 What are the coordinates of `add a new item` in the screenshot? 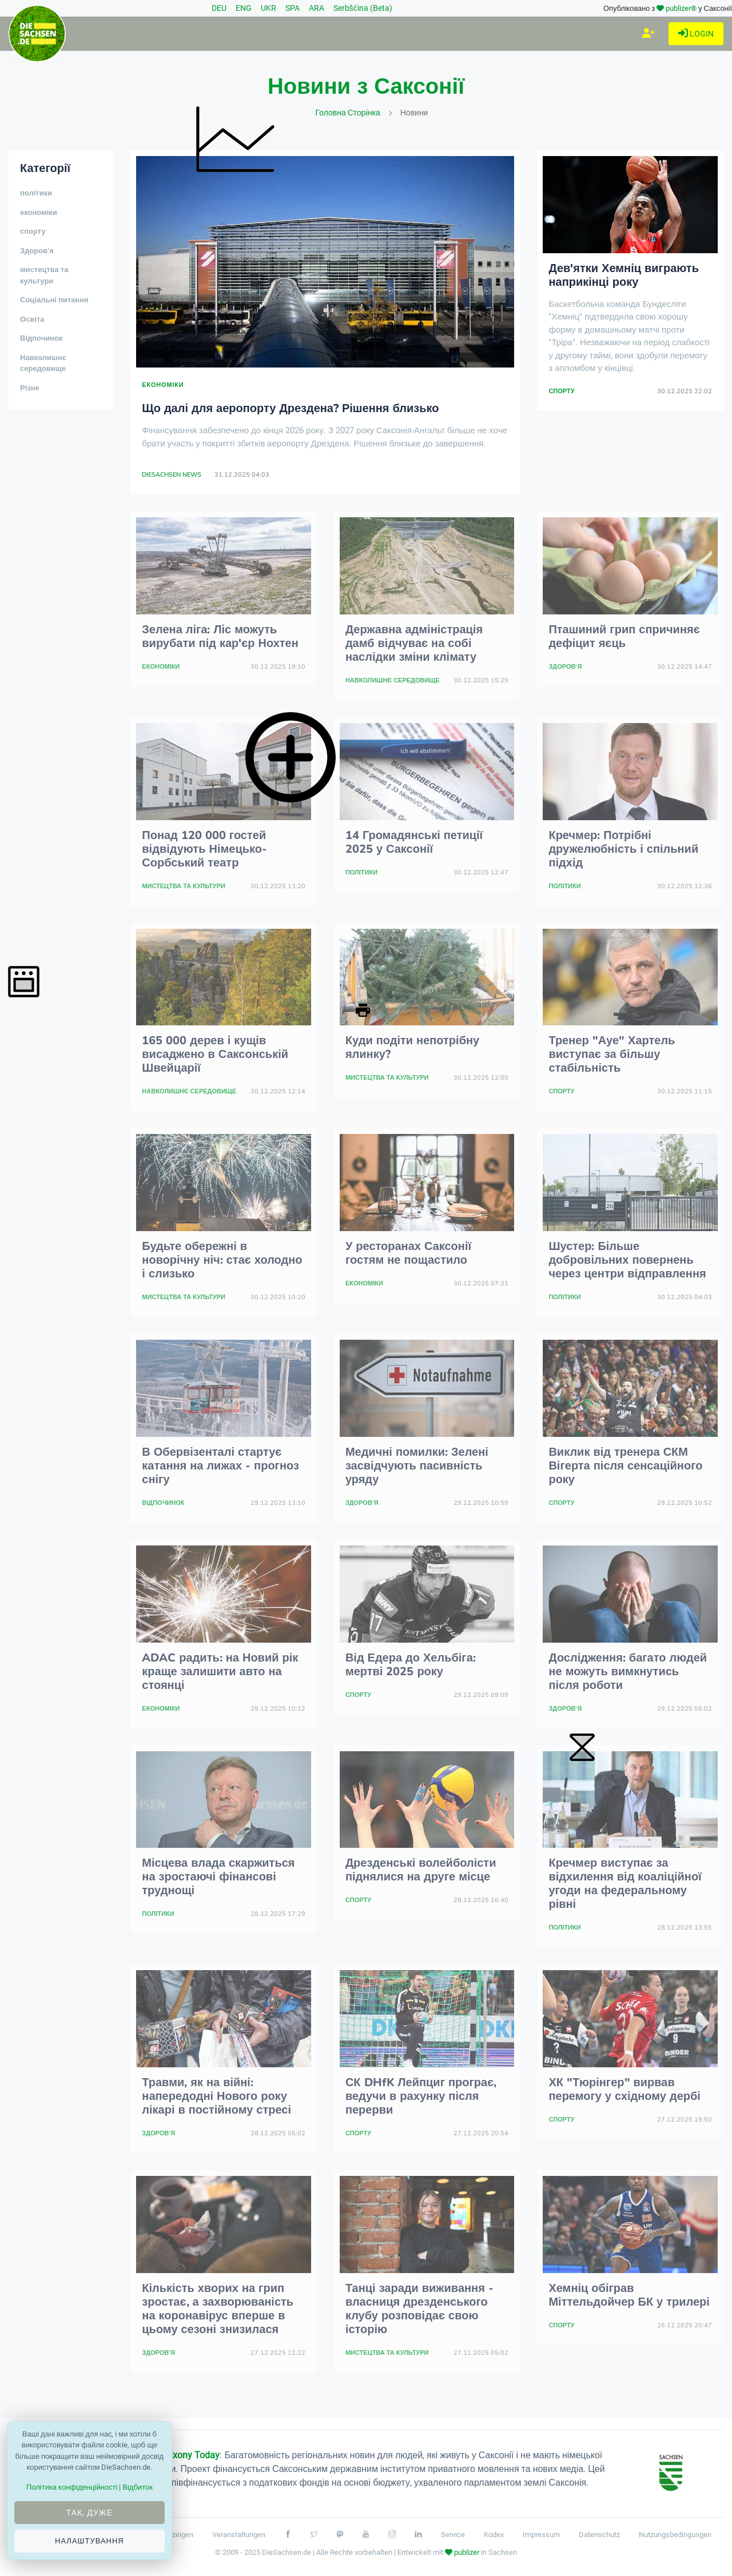 It's located at (291, 757).